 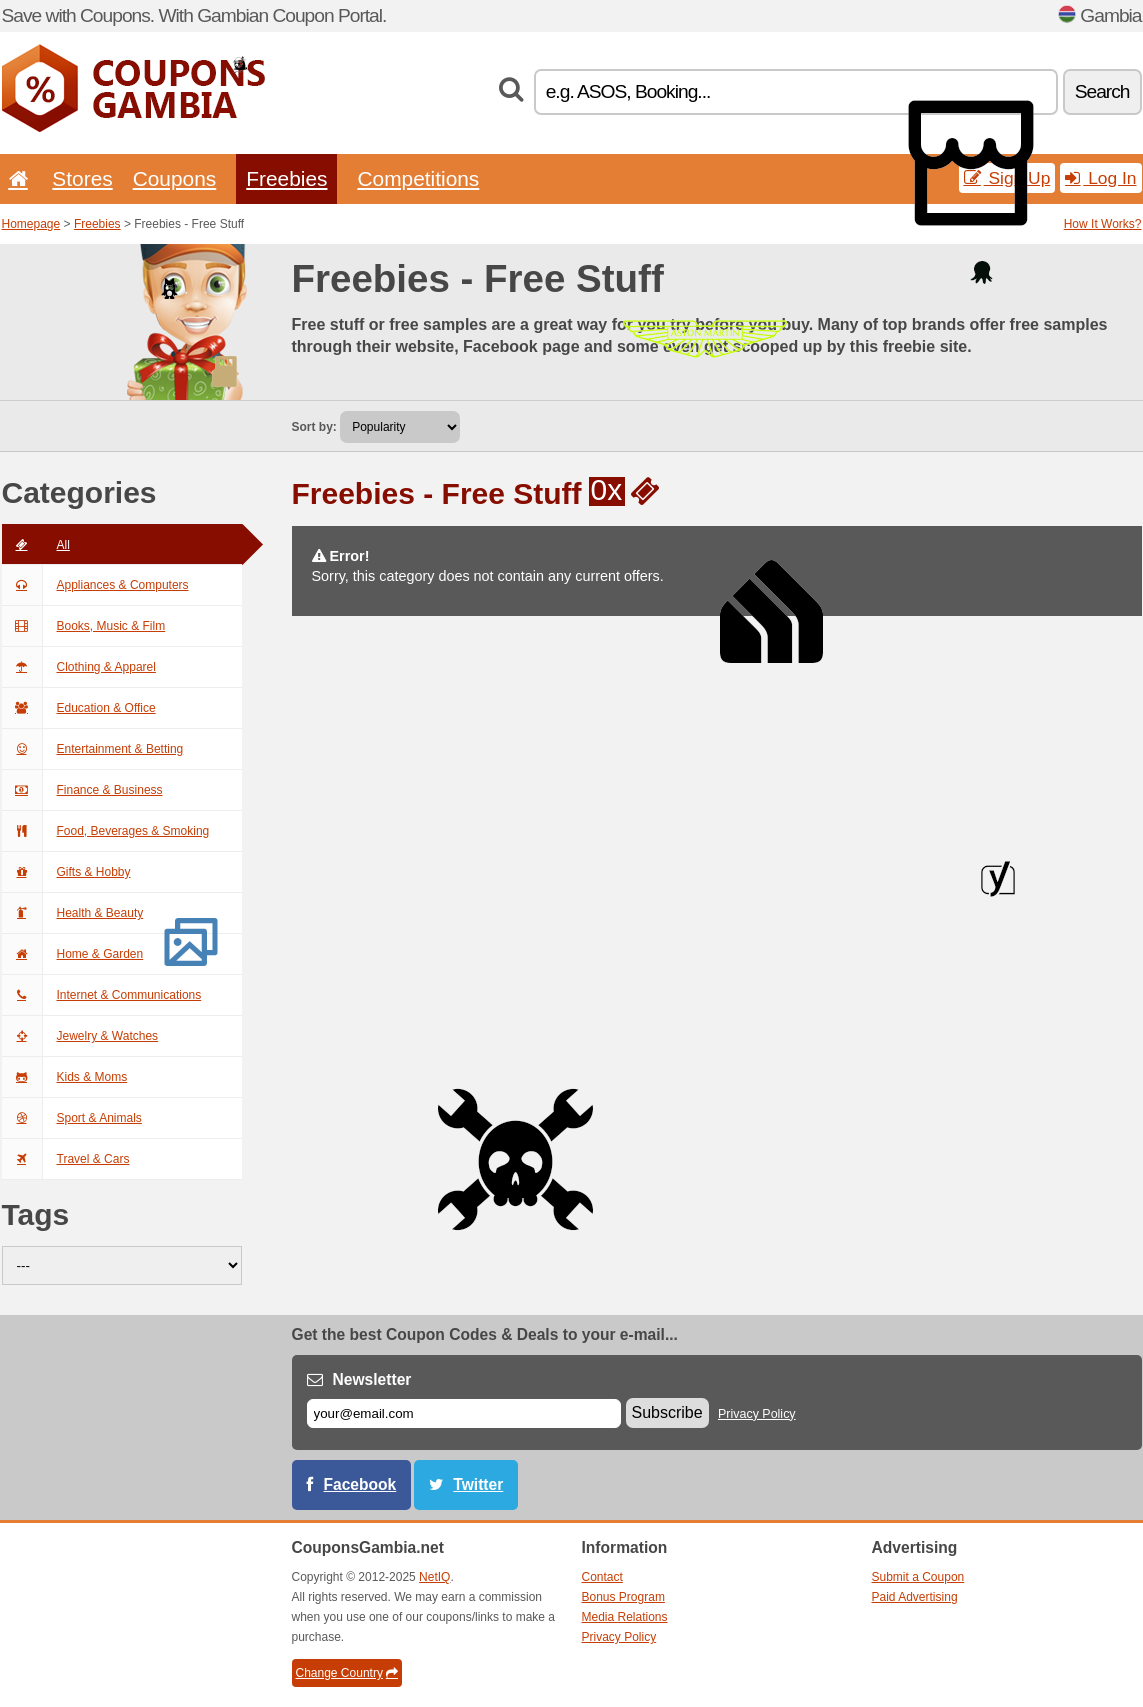 I want to click on visit hackaday website or community, so click(x=515, y=1159).